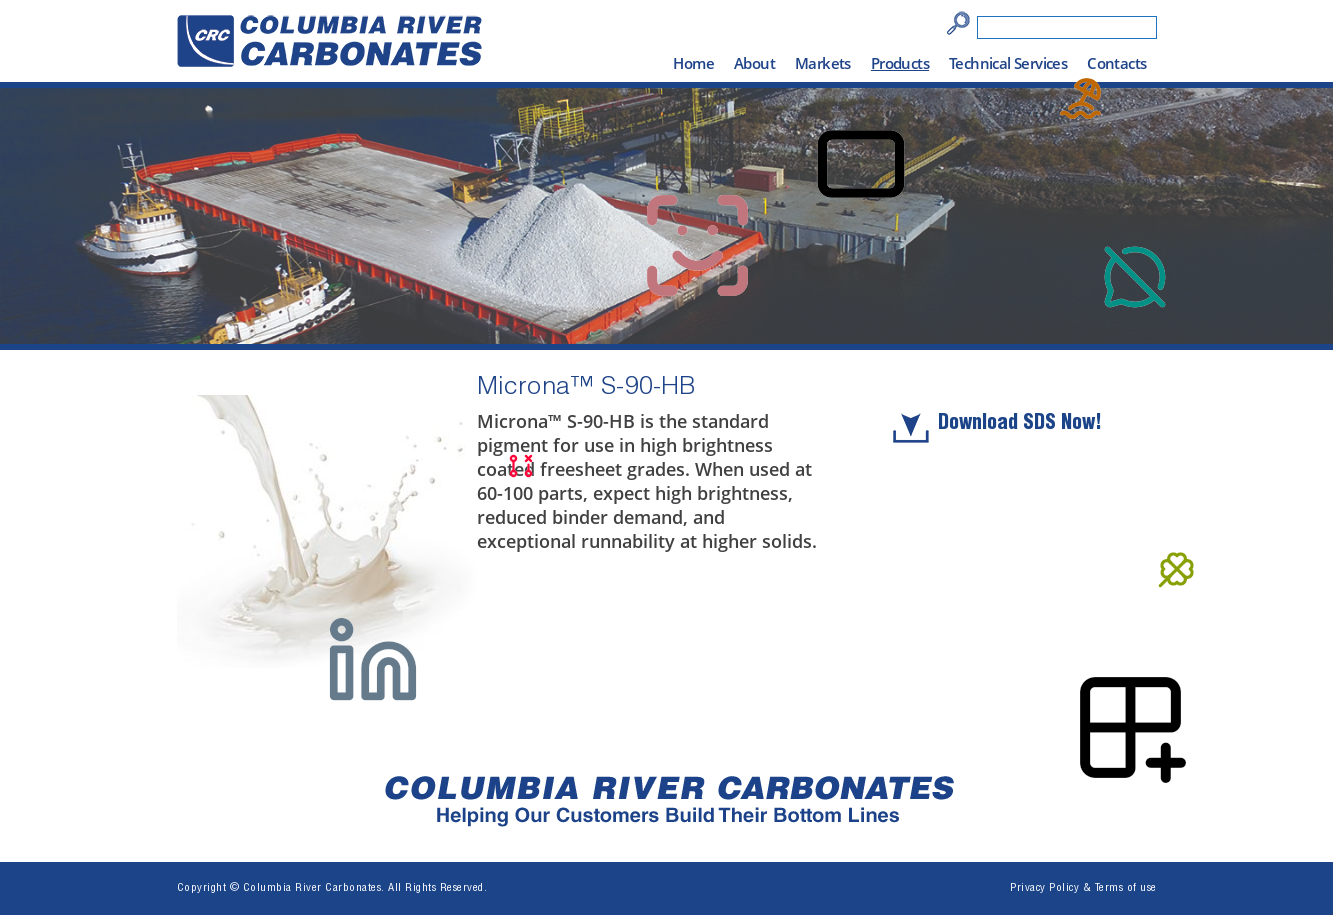 The width and height of the screenshot is (1333, 915). Describe the element at coordinates (521, 466) in the screenshot. I see `a closed or rejected pull request` at that location.